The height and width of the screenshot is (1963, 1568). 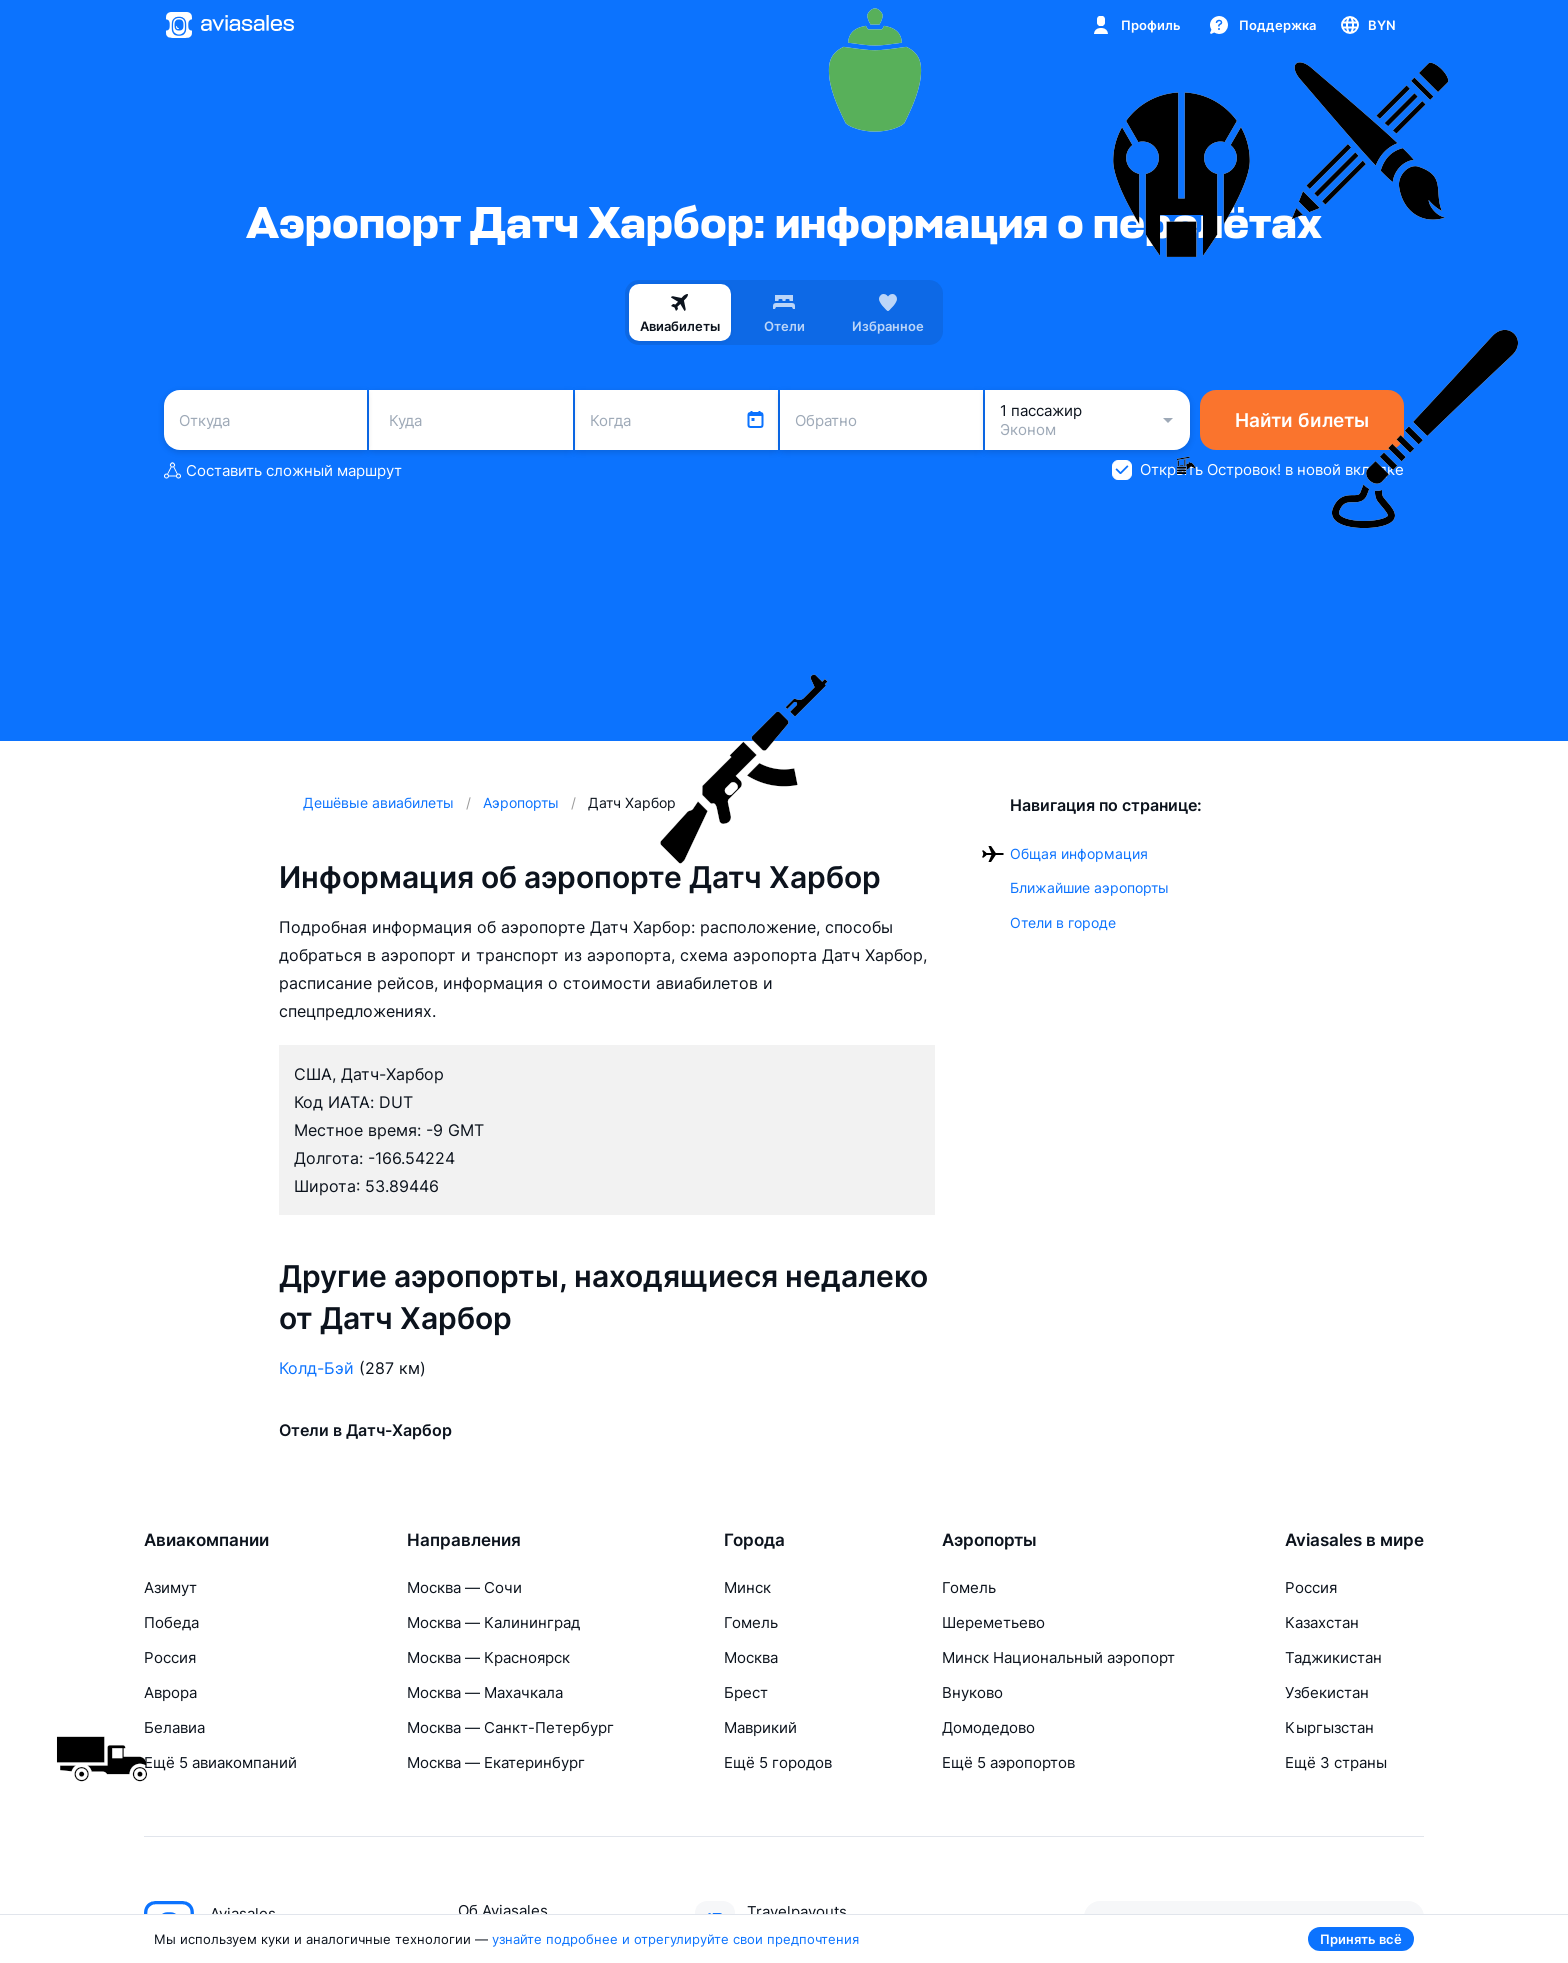 I want to click on relay baton item in a racing or sports game, so click(x=1425, y=429).